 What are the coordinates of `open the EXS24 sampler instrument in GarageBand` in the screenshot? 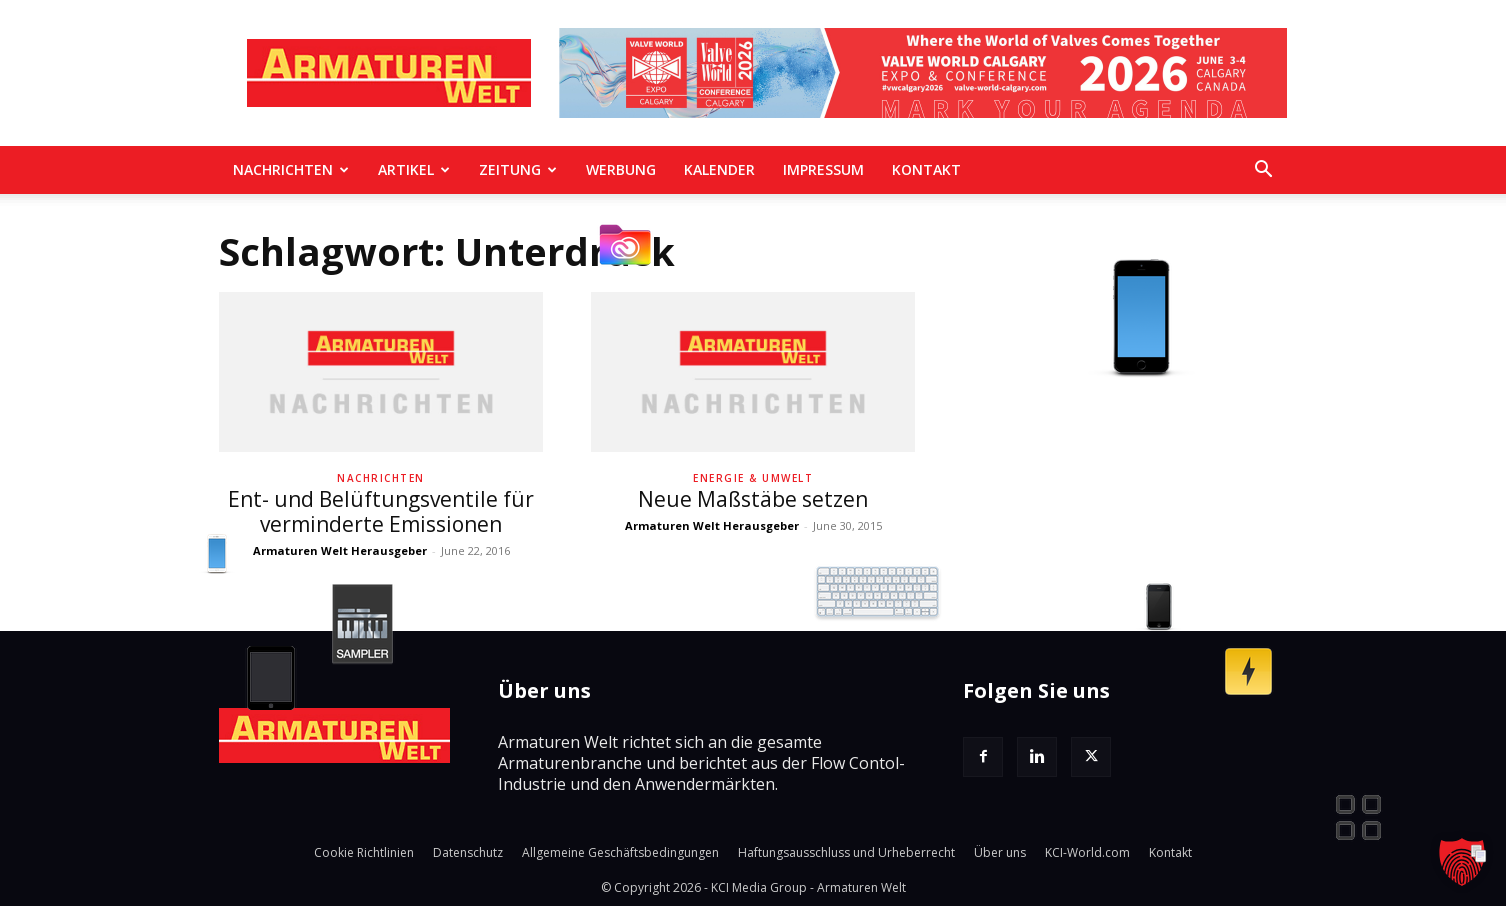 It's located at (362, 625).